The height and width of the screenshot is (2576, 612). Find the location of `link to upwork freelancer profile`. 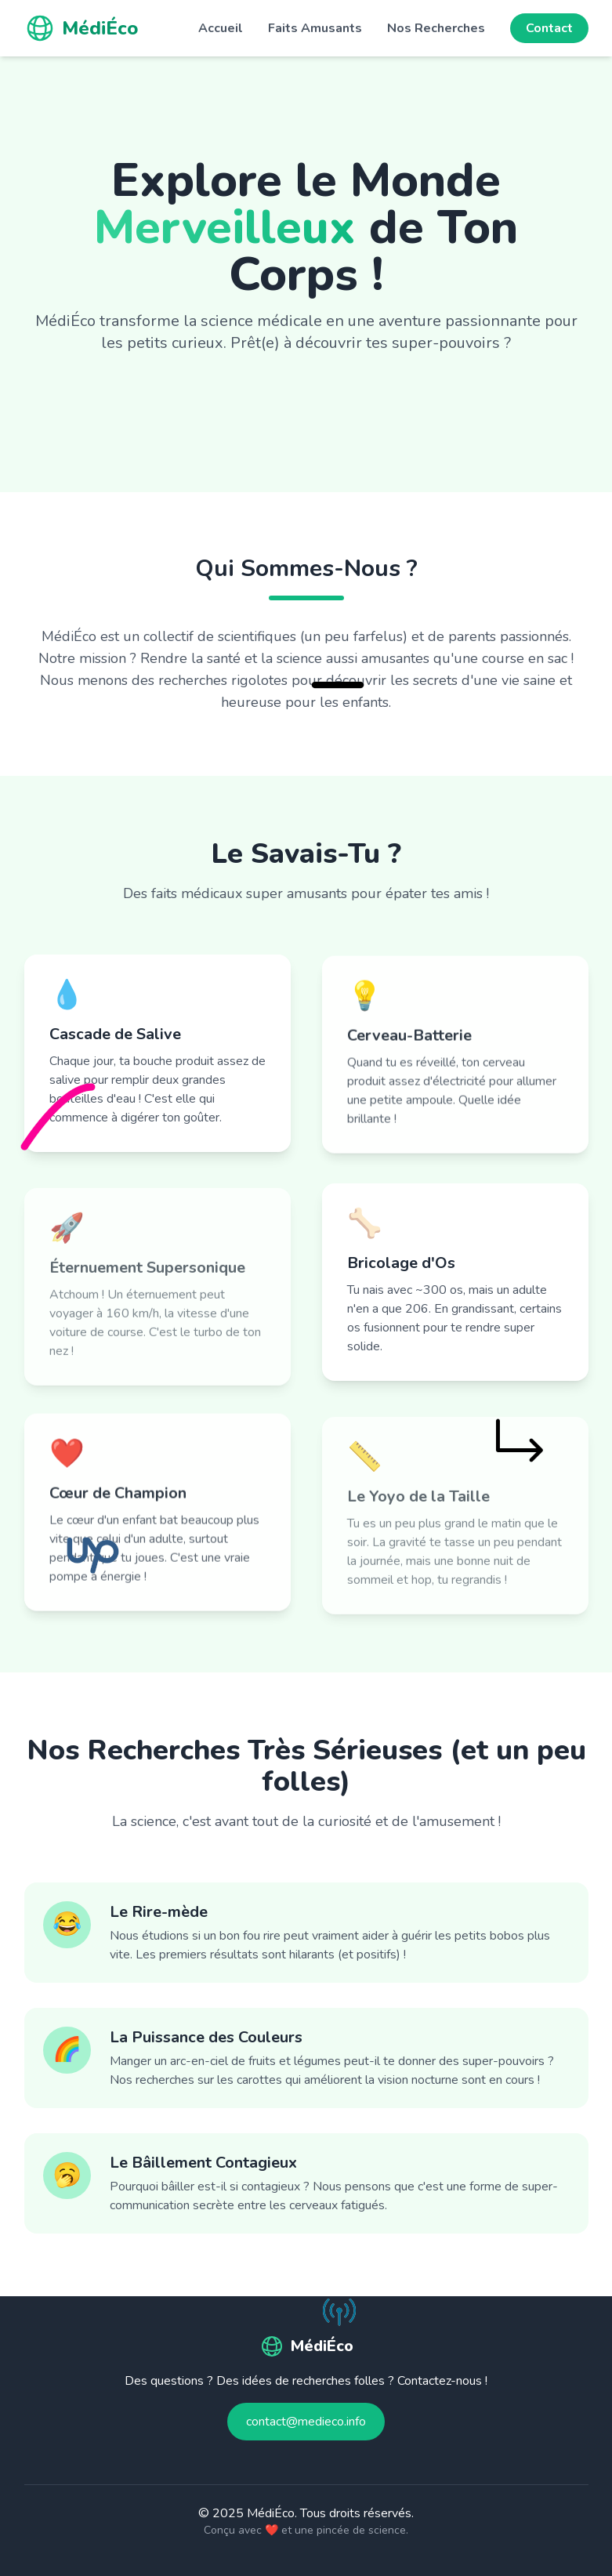

link to upwork freelancer profile is located at coordinates (92, 1552).